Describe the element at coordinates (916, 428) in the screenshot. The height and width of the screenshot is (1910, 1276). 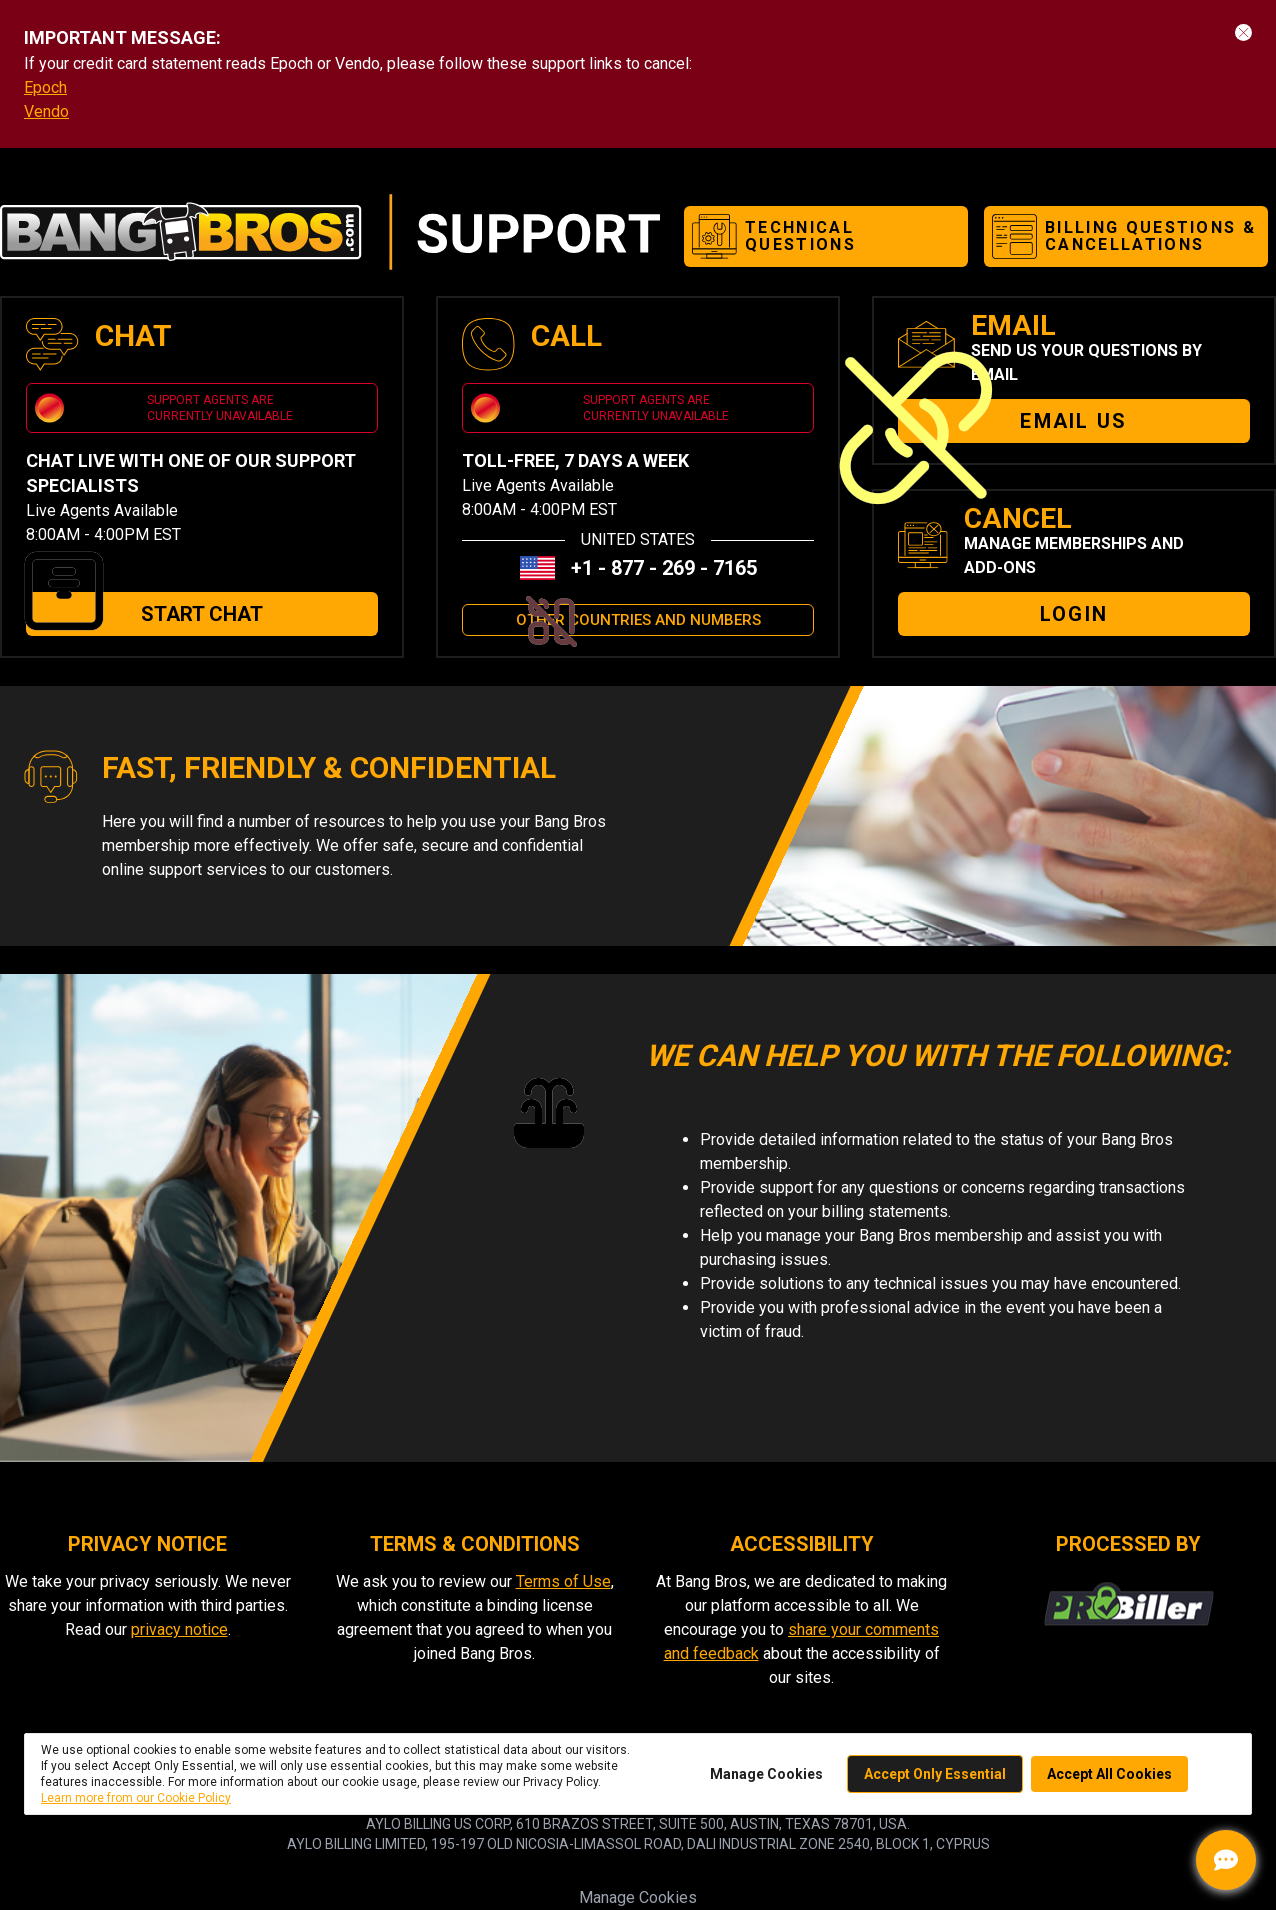
I see `unlink or disconnect a shared link` at that location.